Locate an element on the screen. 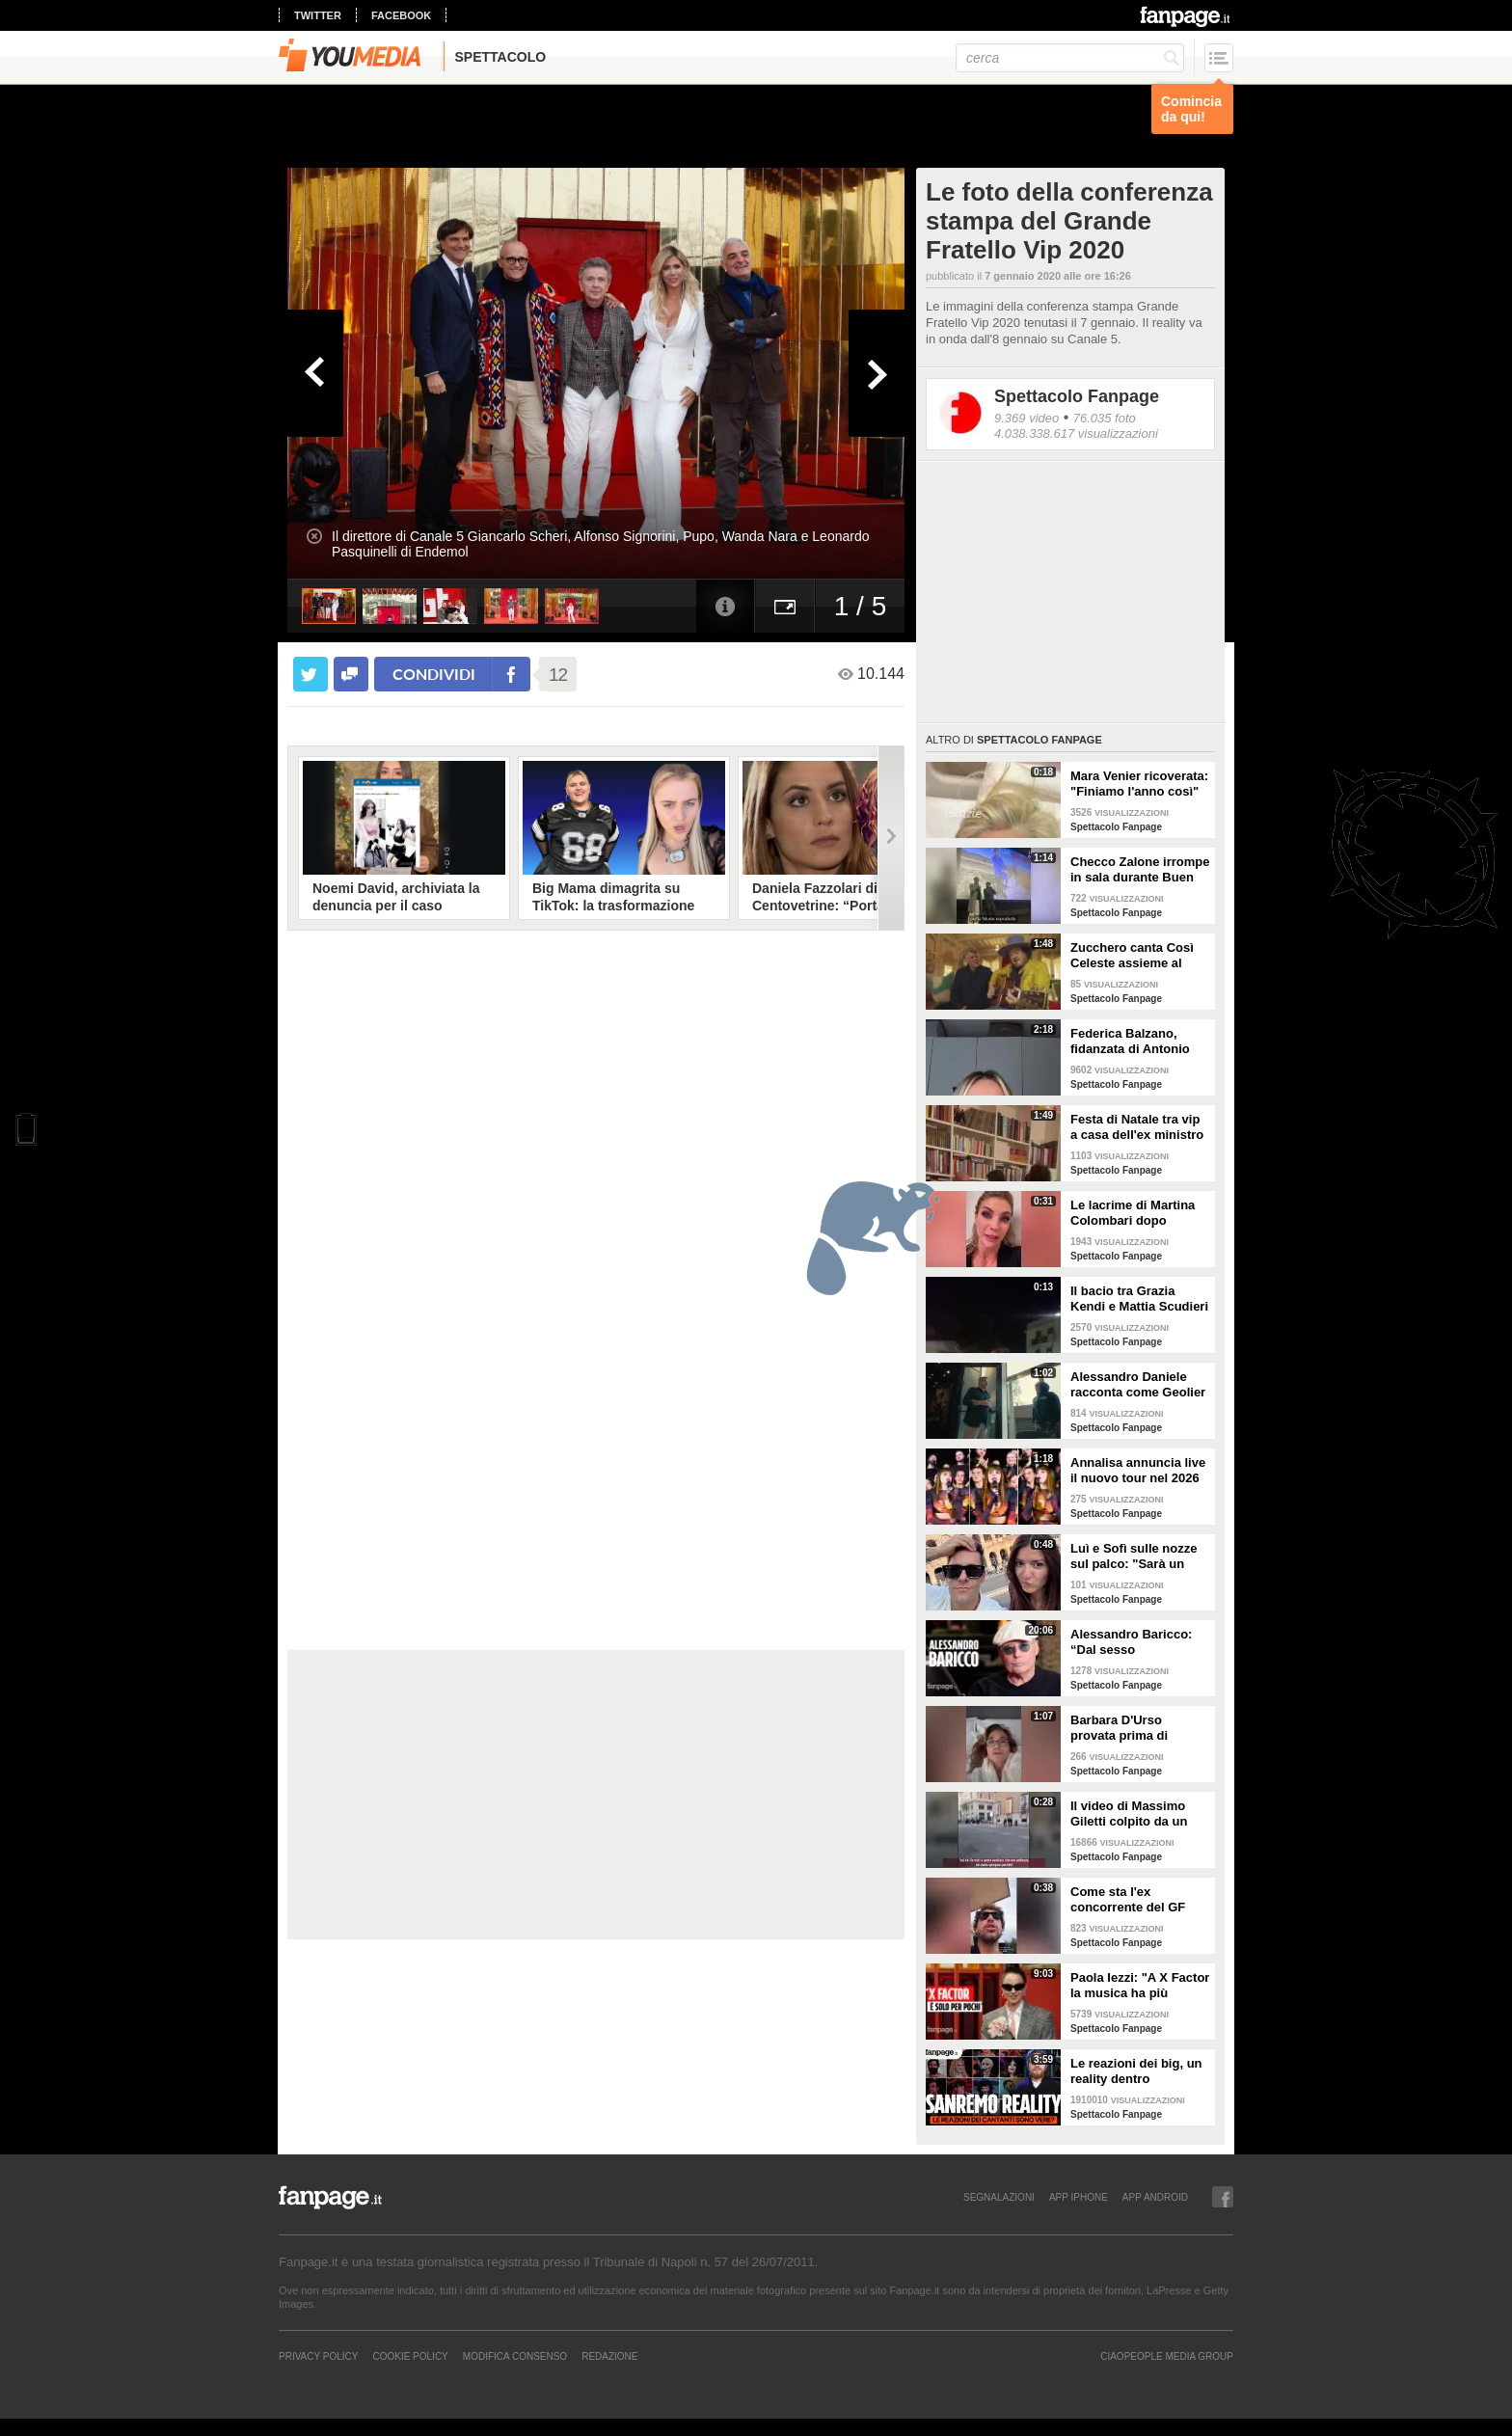 The width and height of the screenshot is (1512, 2436). beaver mascot or wildlife game element is located at coordinates (873, 1238).